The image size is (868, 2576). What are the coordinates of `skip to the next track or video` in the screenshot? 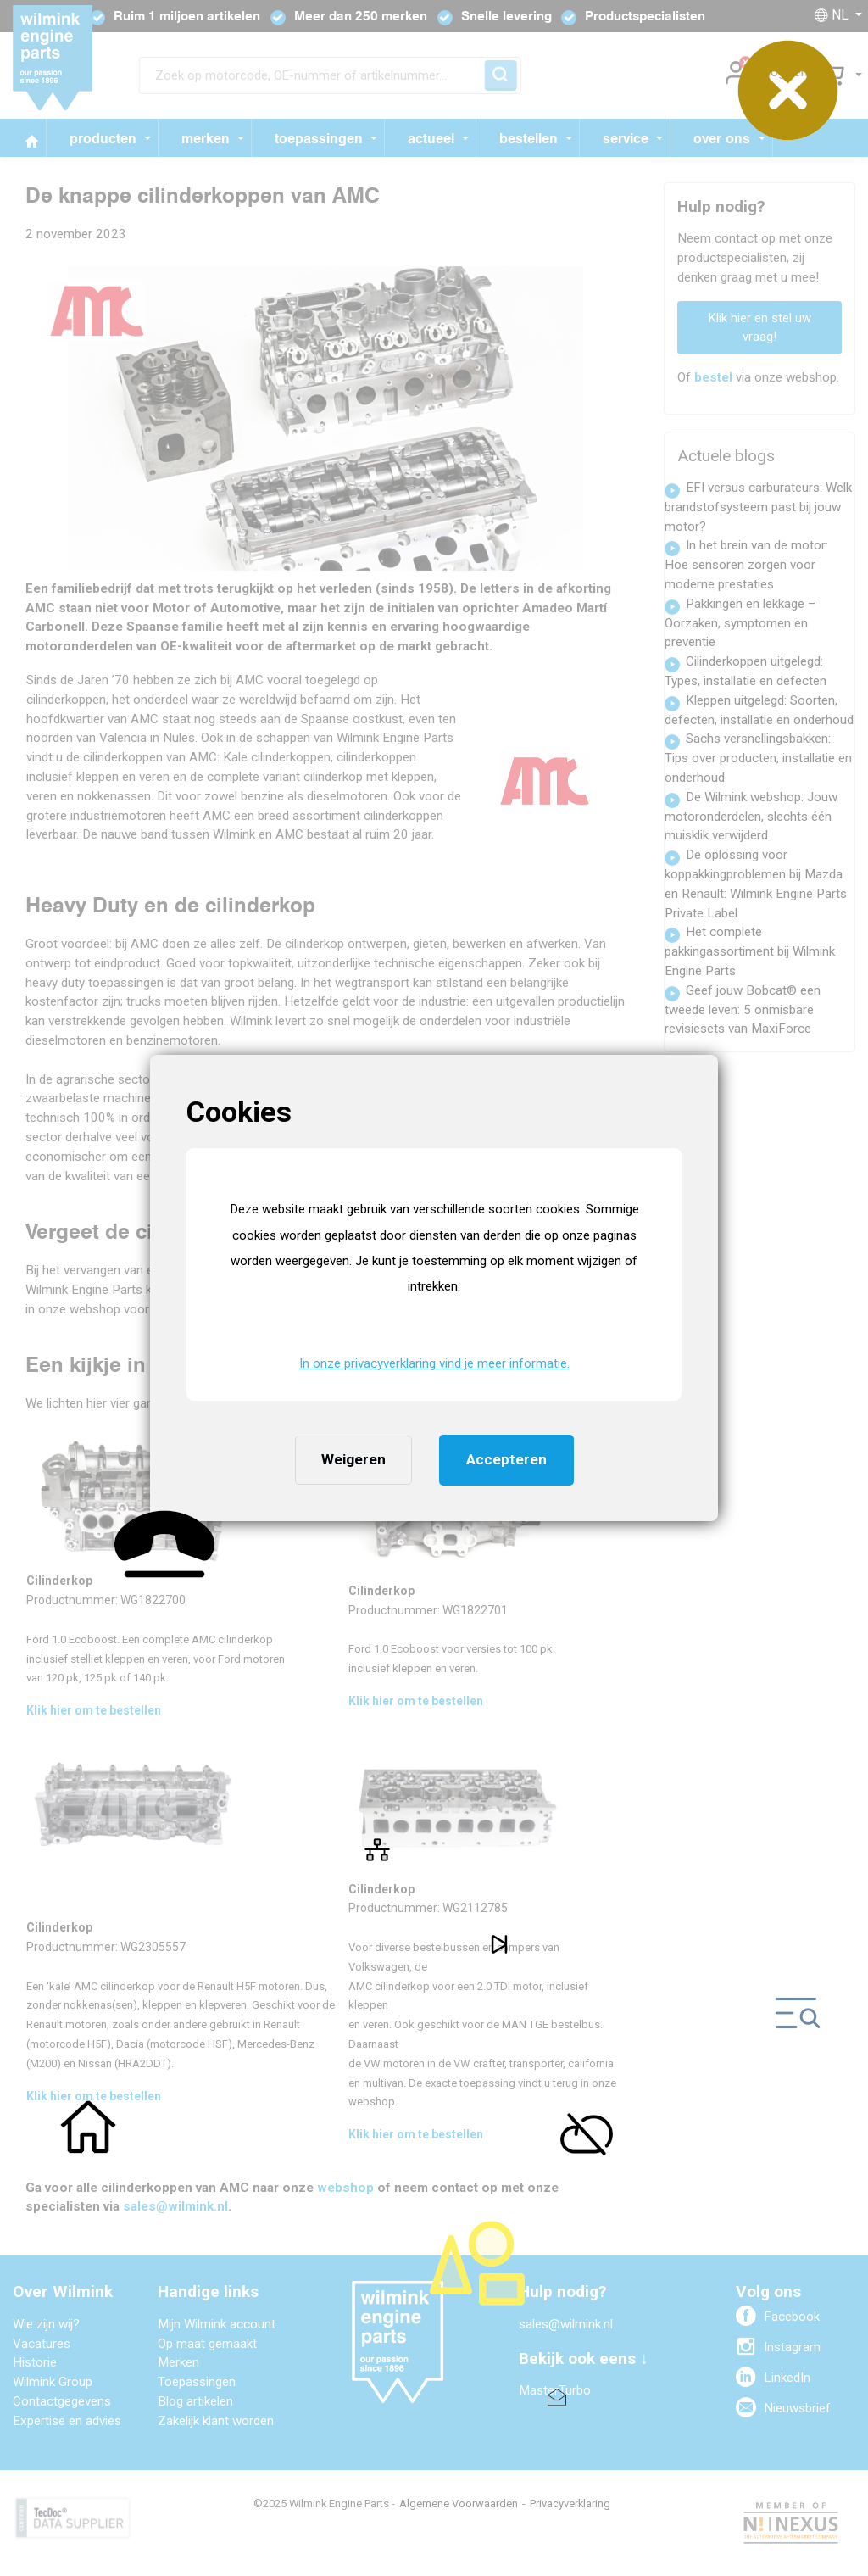 It's located at (499, 1944).